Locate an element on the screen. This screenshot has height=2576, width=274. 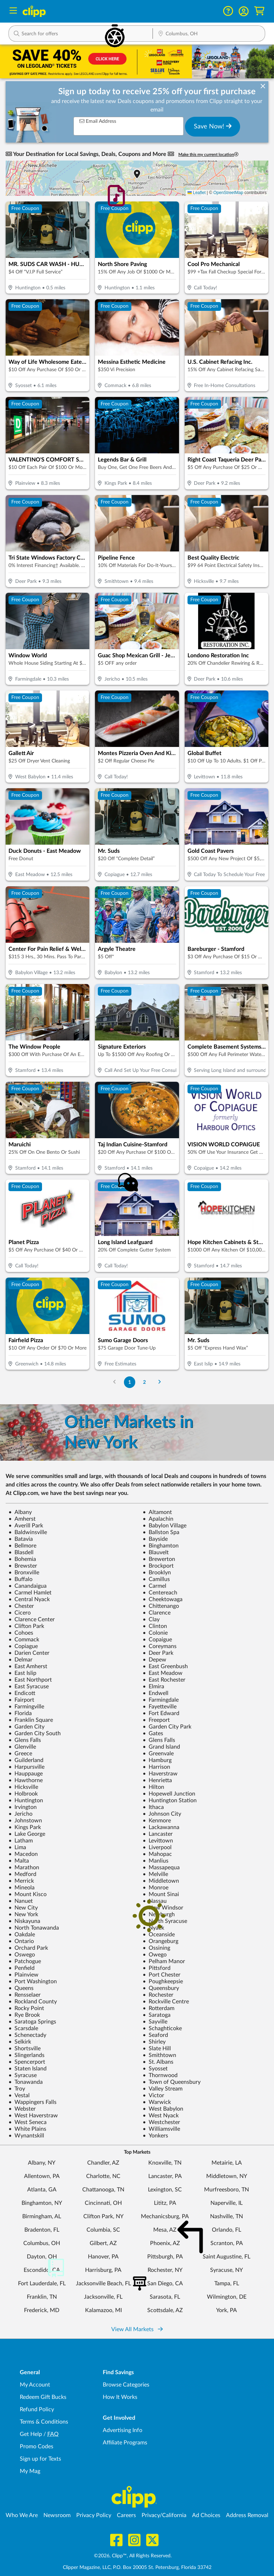
open wechat messaging app is located at coordinates (128, 1182).